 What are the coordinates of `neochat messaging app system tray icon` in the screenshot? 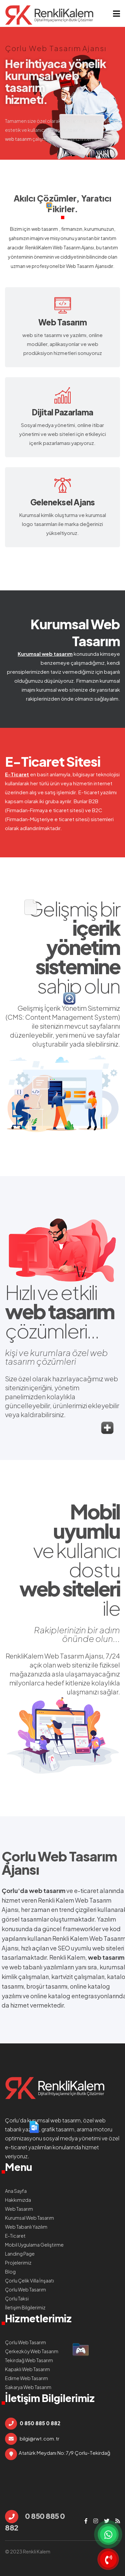 It's located at (41, 1084).